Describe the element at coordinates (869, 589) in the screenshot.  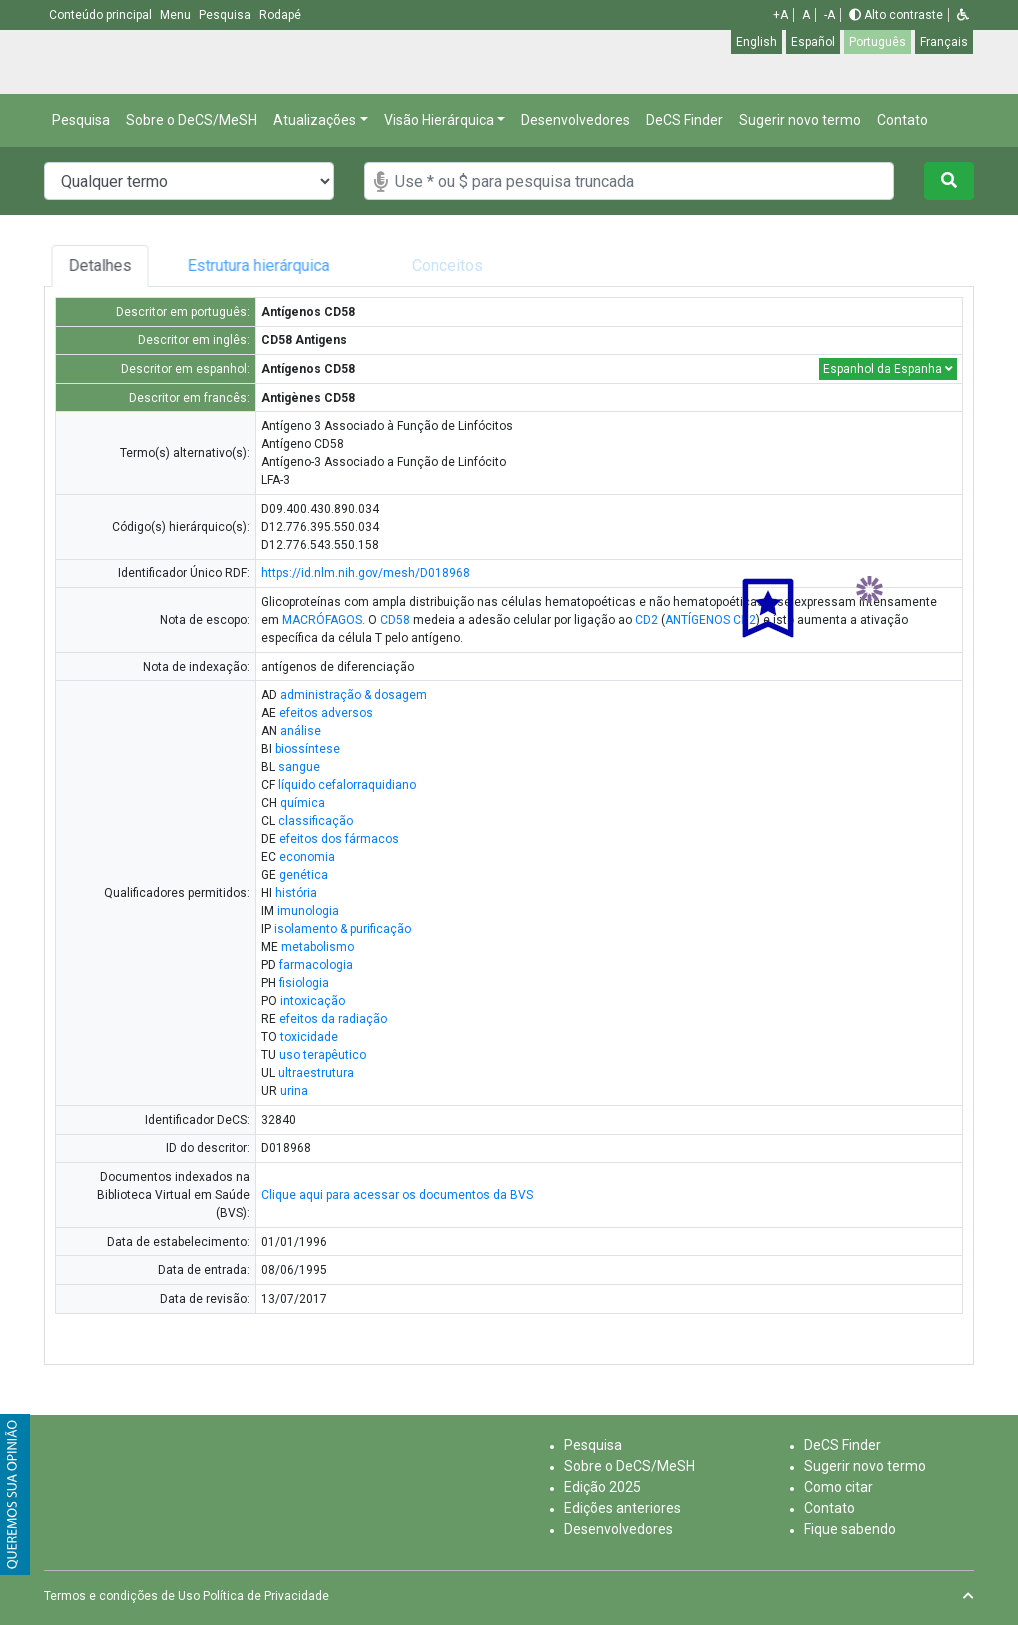
I see `JSON Web Tokens (JWT) technology or integration` at that location.